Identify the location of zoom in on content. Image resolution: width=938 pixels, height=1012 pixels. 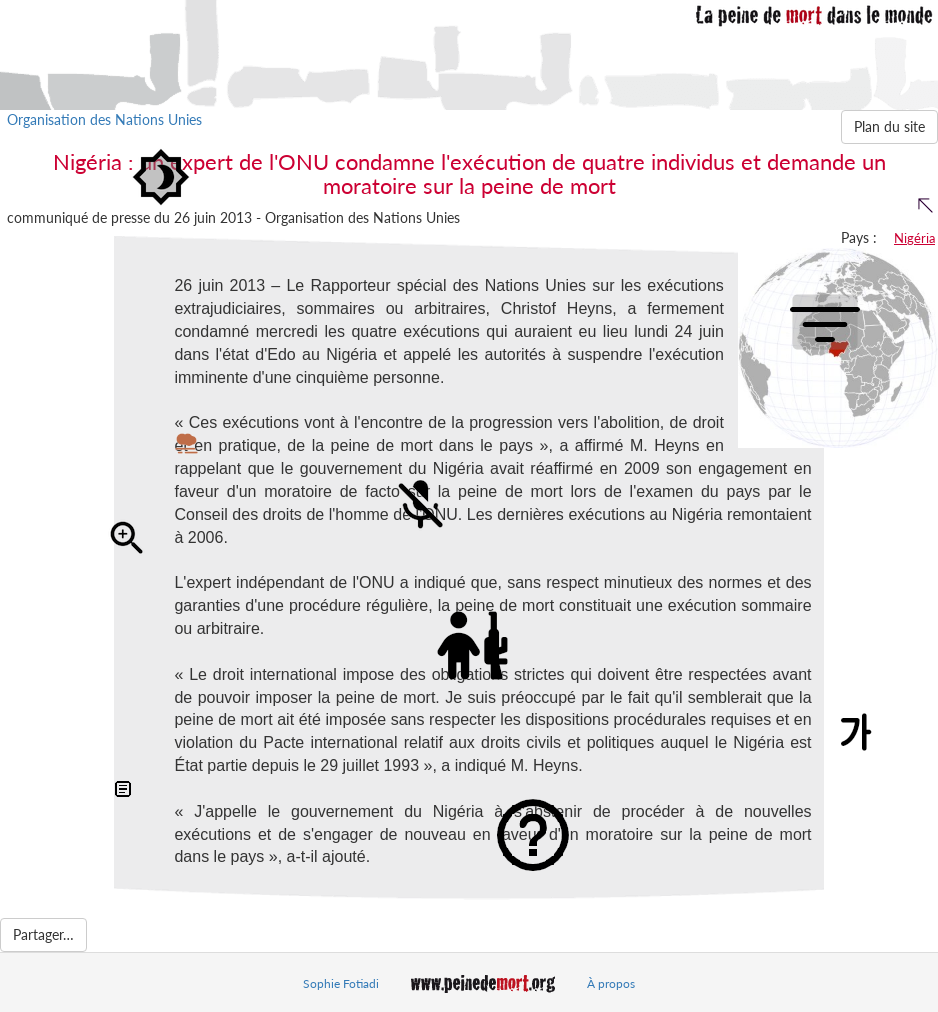
(127, 538).